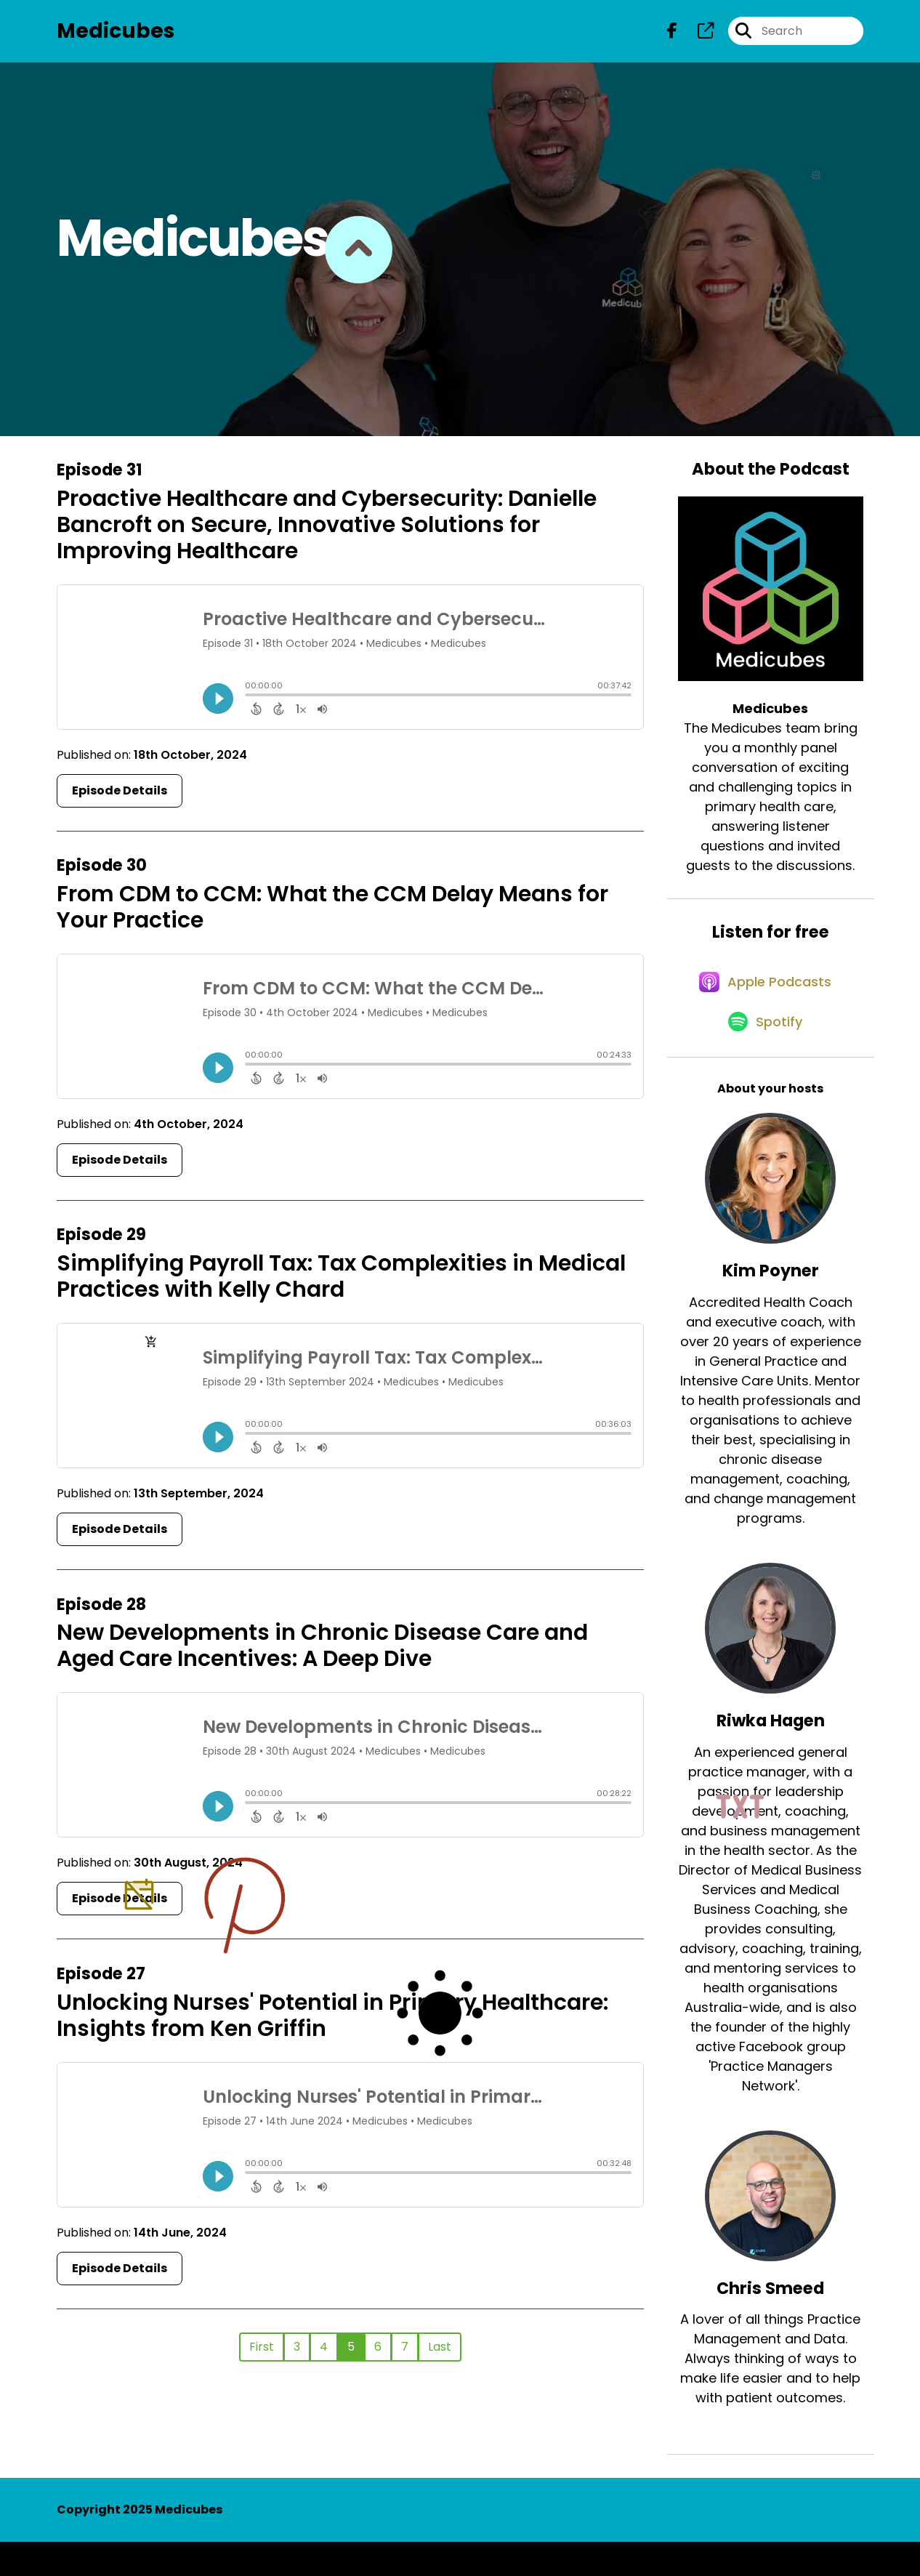 Image resolution: width=920 pixels, height=2576 pixels. What do you see at coordinates (139, 1895) in the screenshot?
I see `no scheduled events or appointments` at bounding box center [139, 1895].